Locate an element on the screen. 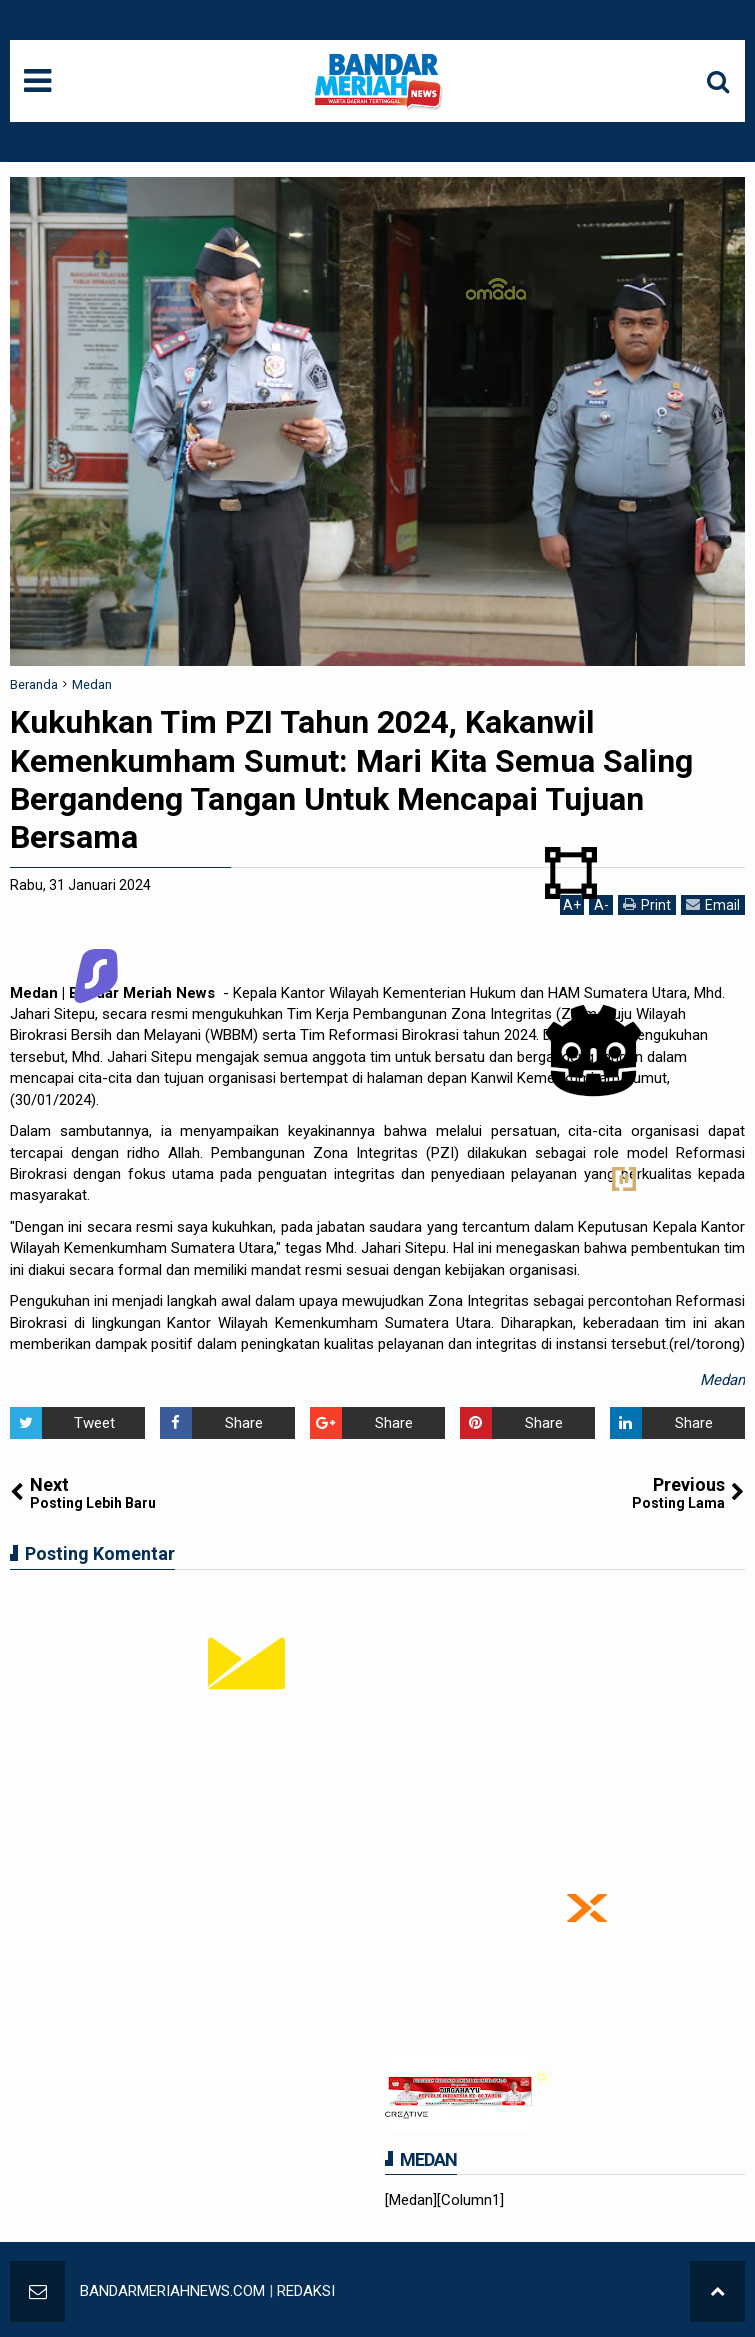  open the RTLZWEI app or website is located at coordinates (624, 1179).